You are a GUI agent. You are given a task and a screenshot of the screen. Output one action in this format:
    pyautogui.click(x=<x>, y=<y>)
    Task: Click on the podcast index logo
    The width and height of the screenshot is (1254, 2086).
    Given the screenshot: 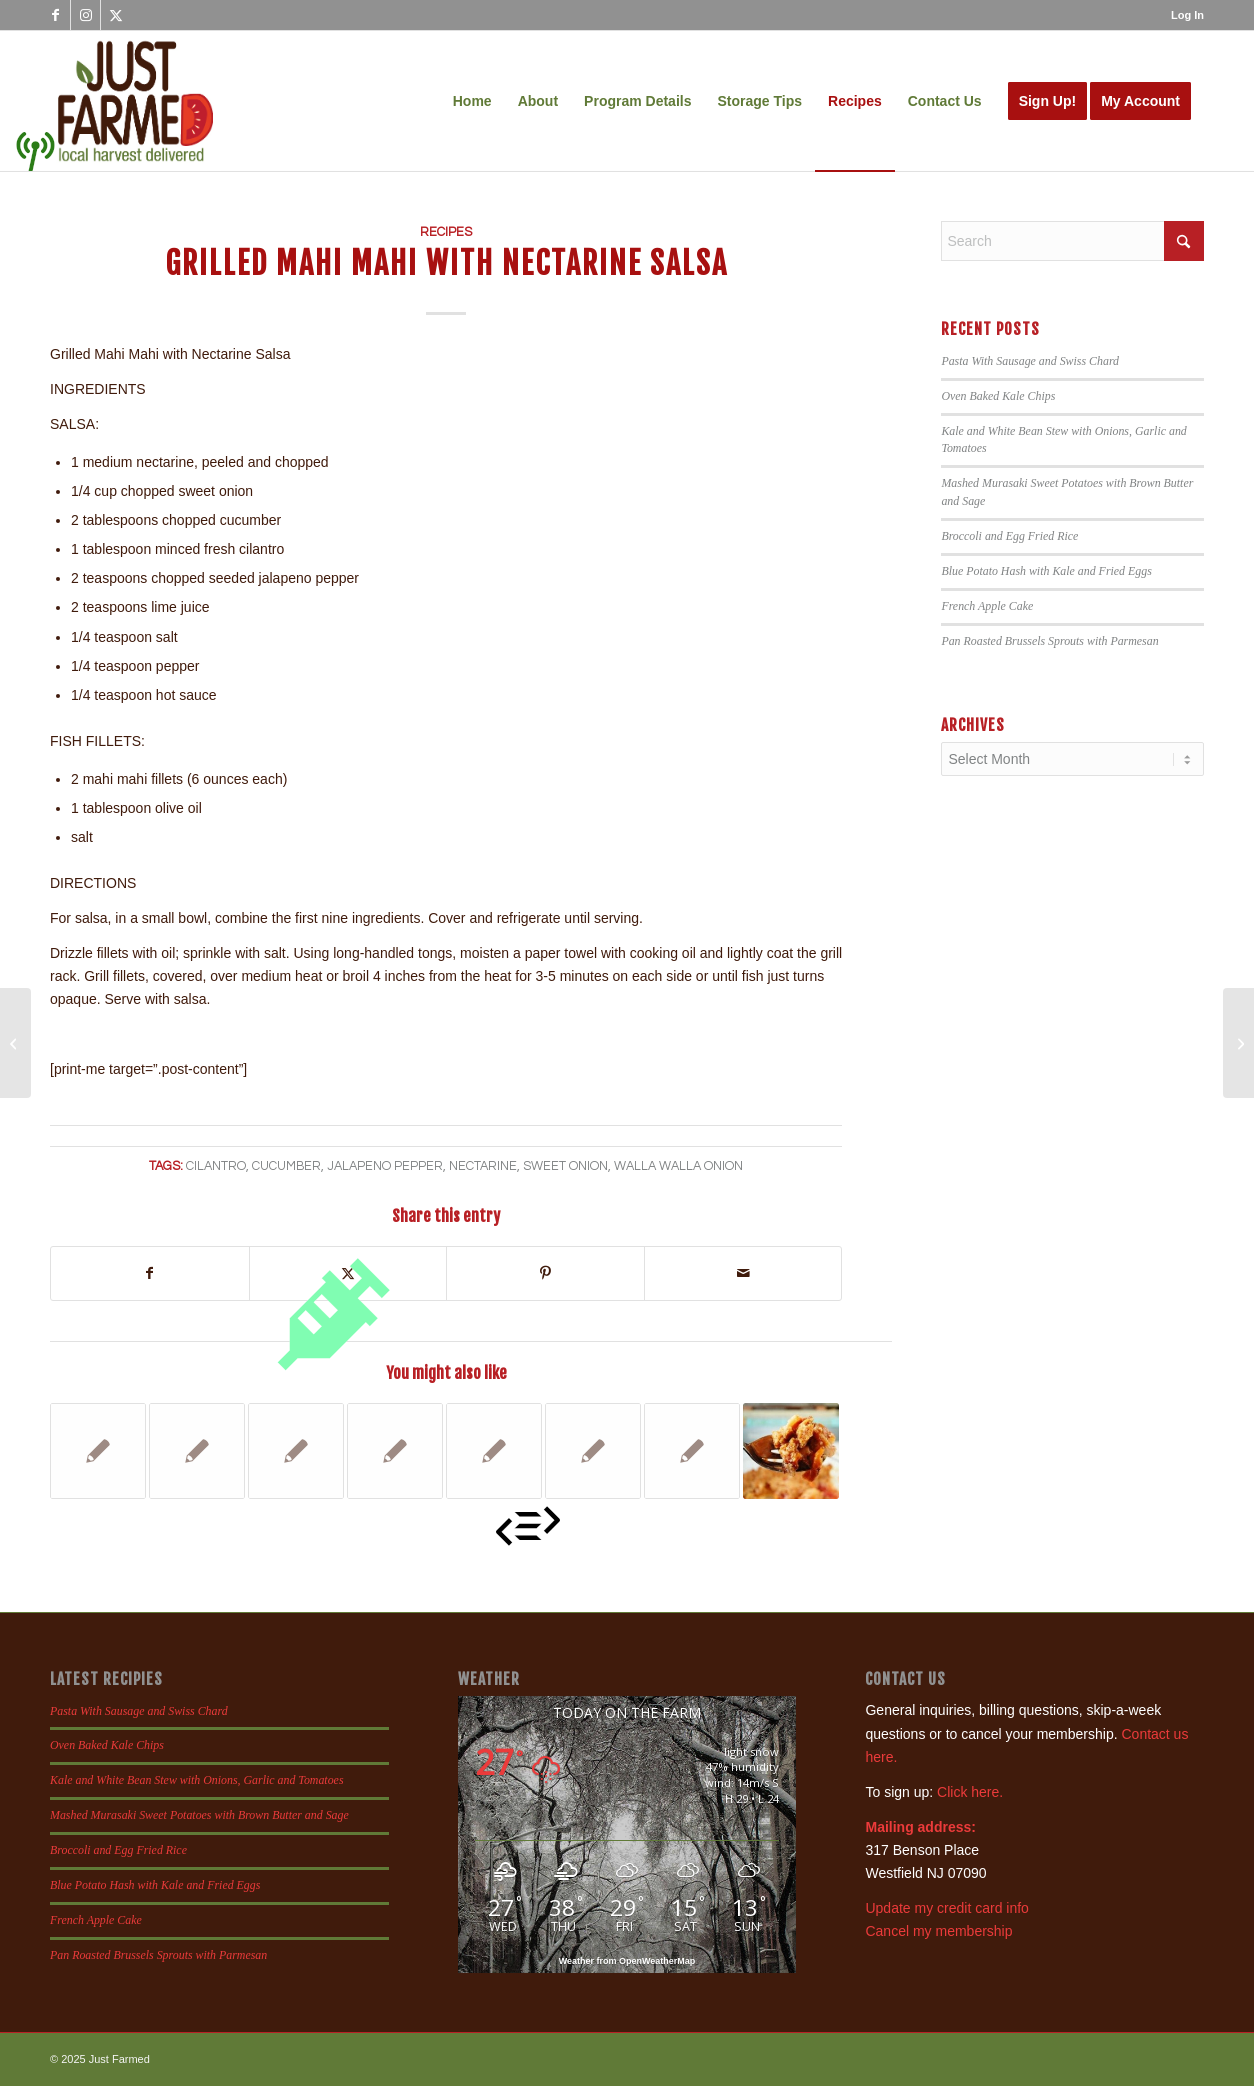 What is the action you would take?
    pyautogui.click(x=35, y=151)
    